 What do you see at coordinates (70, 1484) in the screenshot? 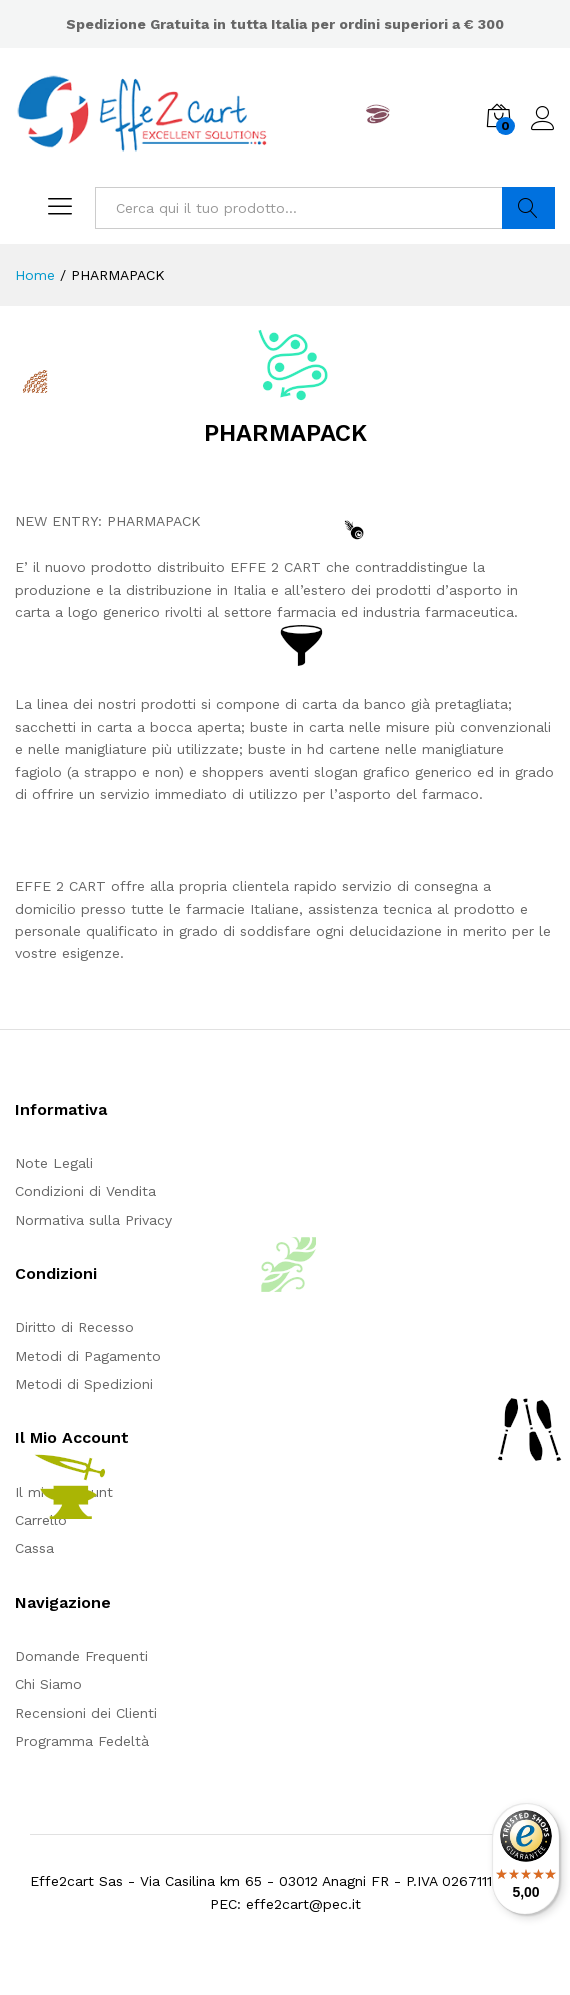
I see `access the weapon crafting menu` at bounding box center [70, 1484].